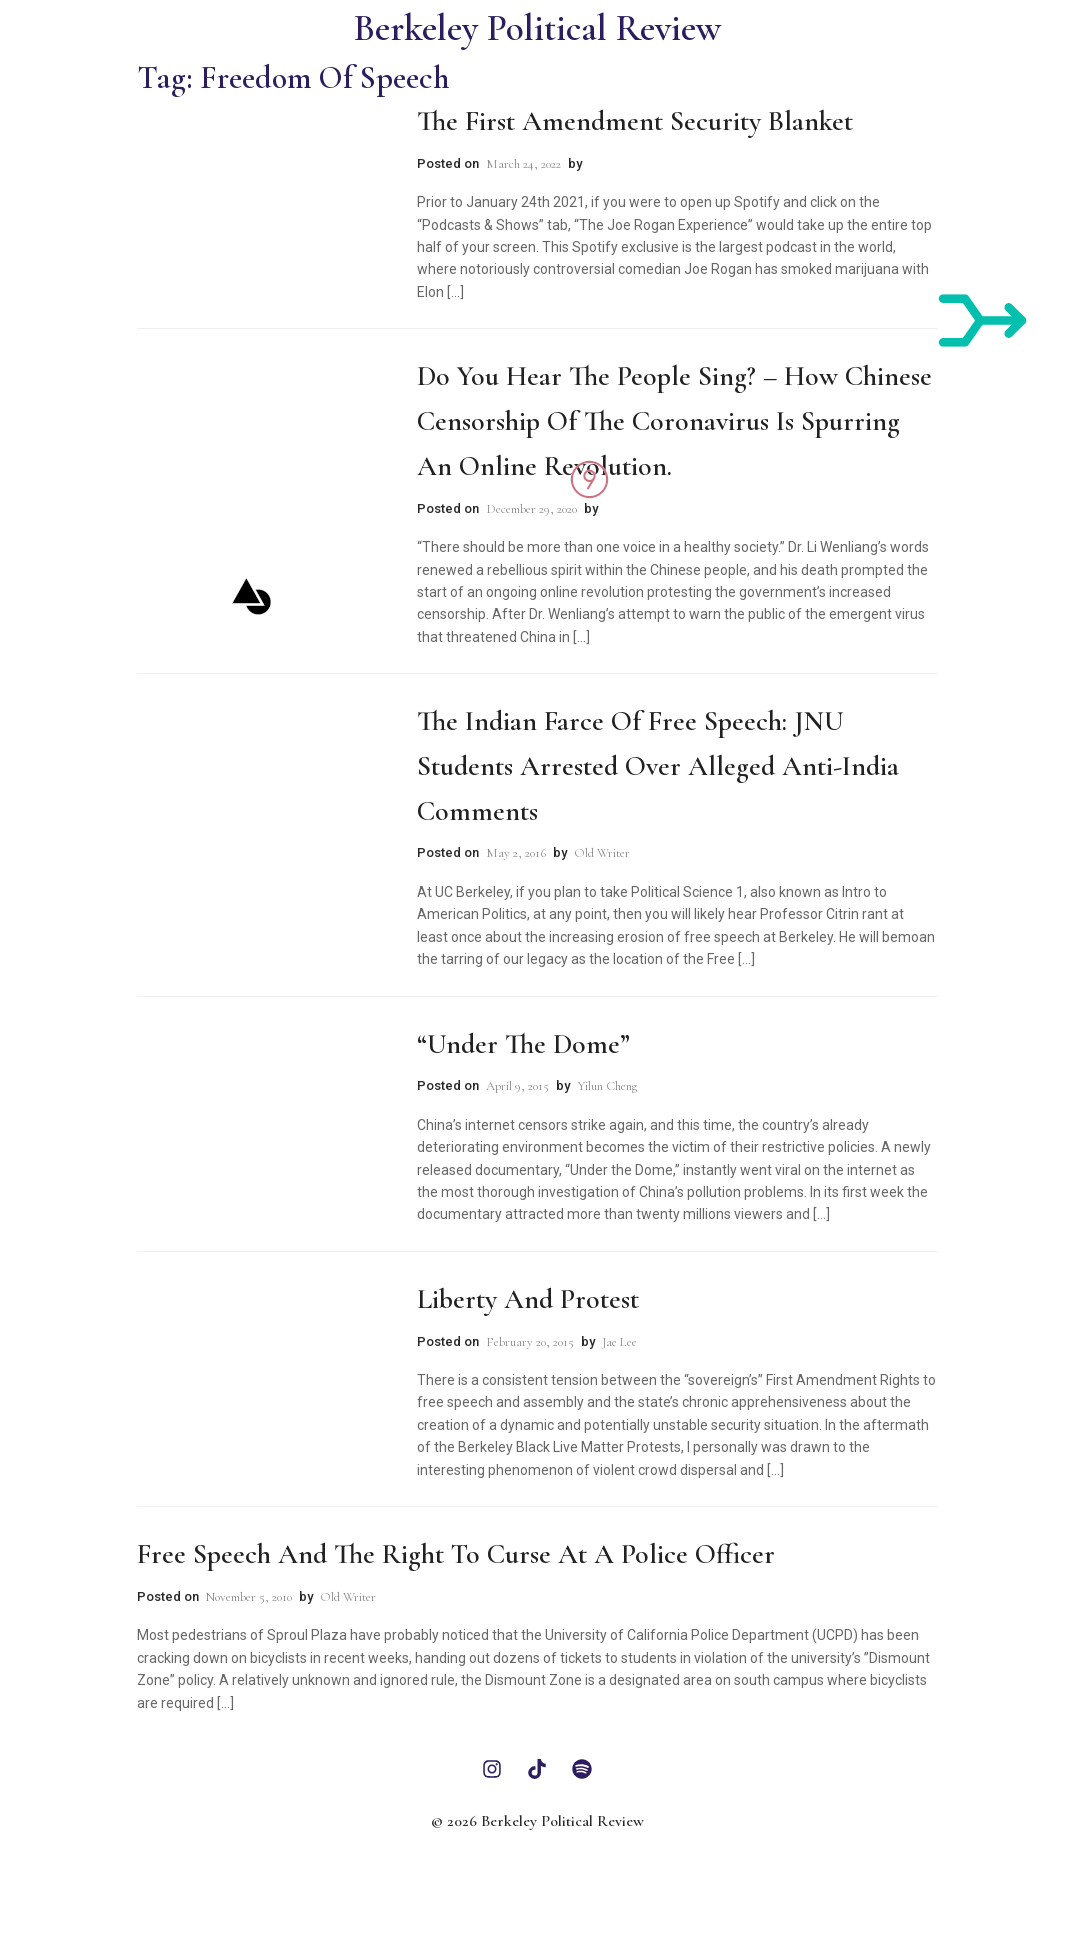 Image resolution: width=1074 pixels, height=1933 pixels. Describe the element at coordinates (982, 320) in the screenshot. I see `merge or combine selected items` at that location.